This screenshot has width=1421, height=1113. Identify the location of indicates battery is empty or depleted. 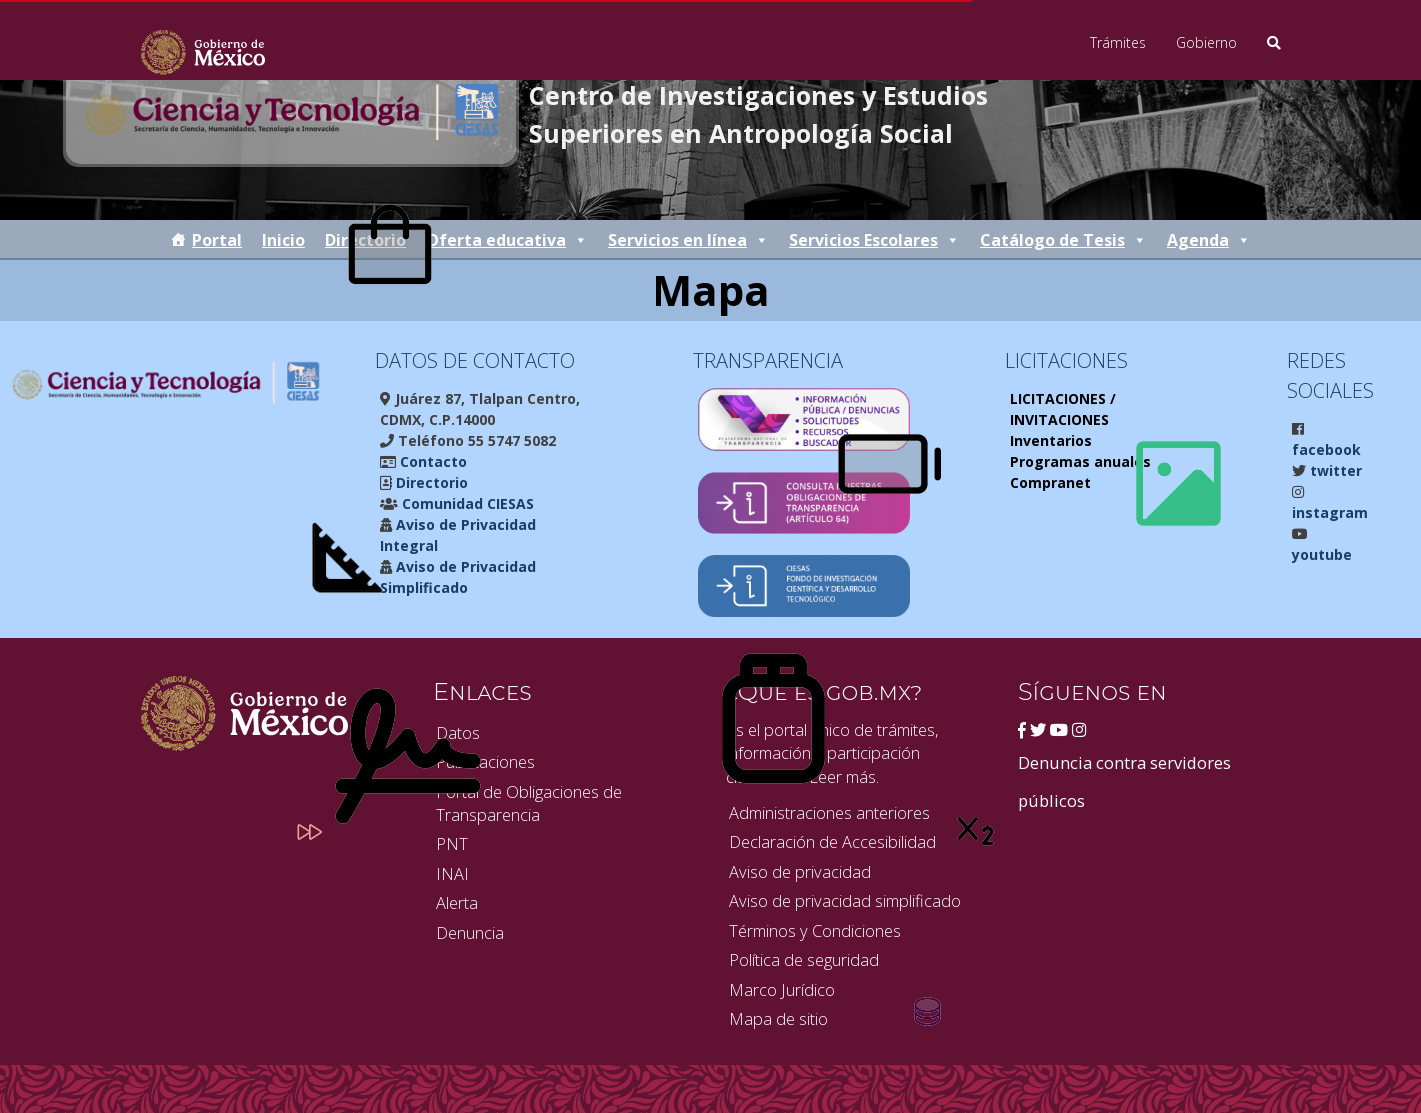
(888, 464).